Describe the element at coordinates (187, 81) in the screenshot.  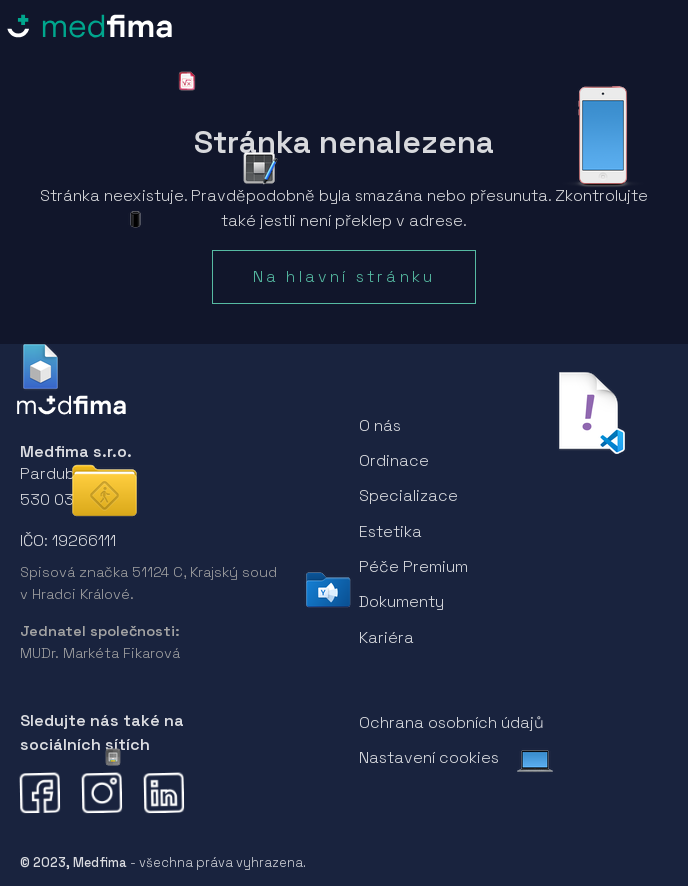
I see `open an opendocument formula file` at that location.